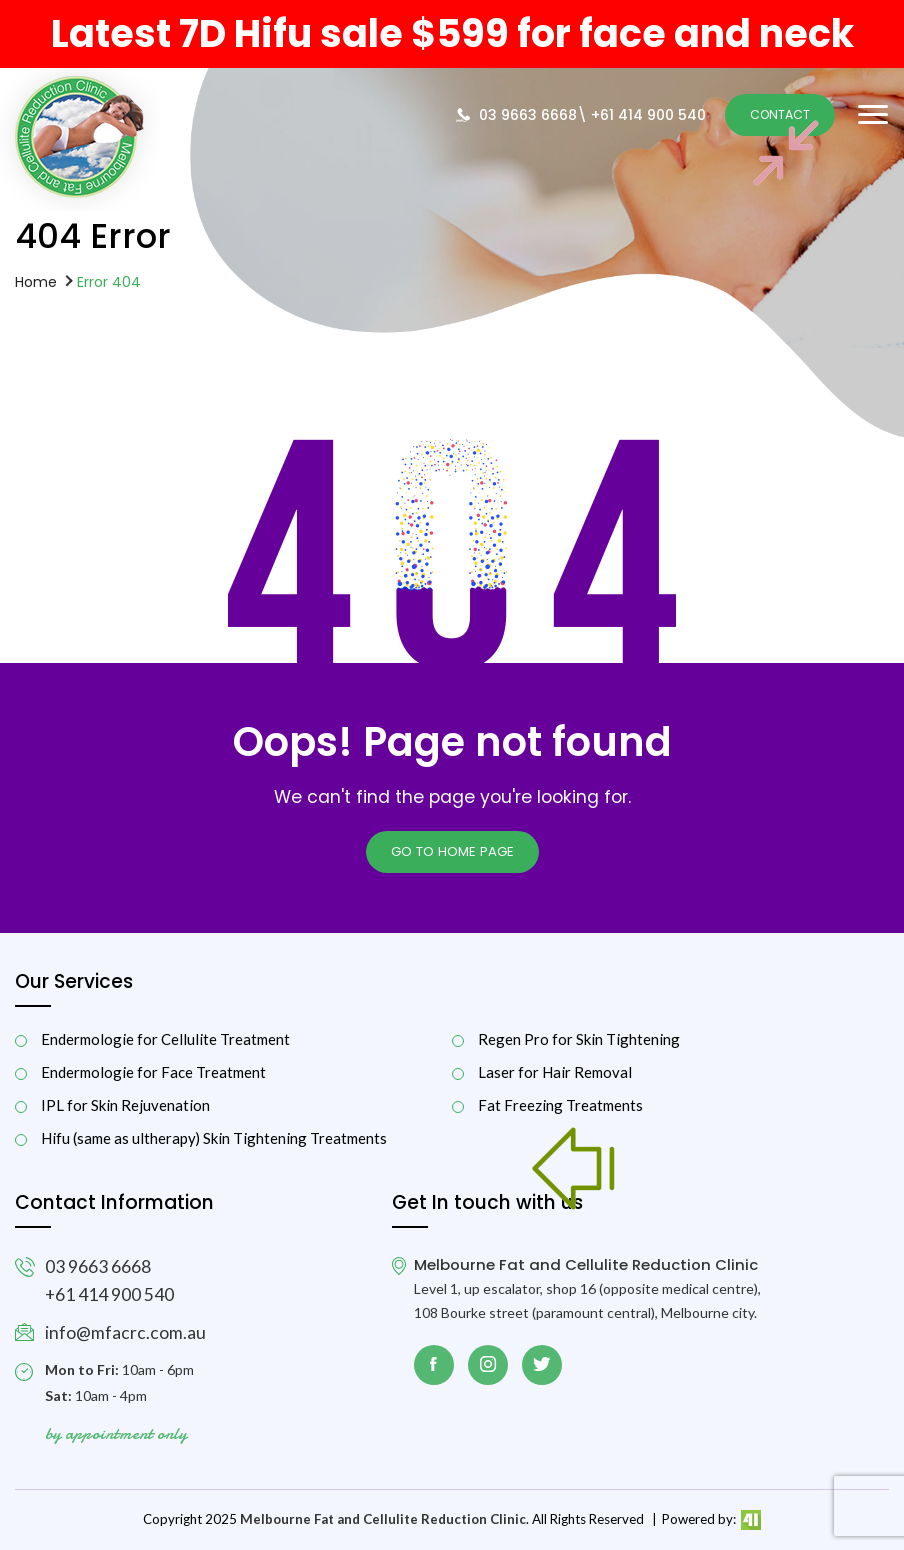 The width and height of the screenshot is (904, 1550). Describe the element at coordinates (786, 153) in the screenshot. I see `minimize or collapse the current window` at that location.